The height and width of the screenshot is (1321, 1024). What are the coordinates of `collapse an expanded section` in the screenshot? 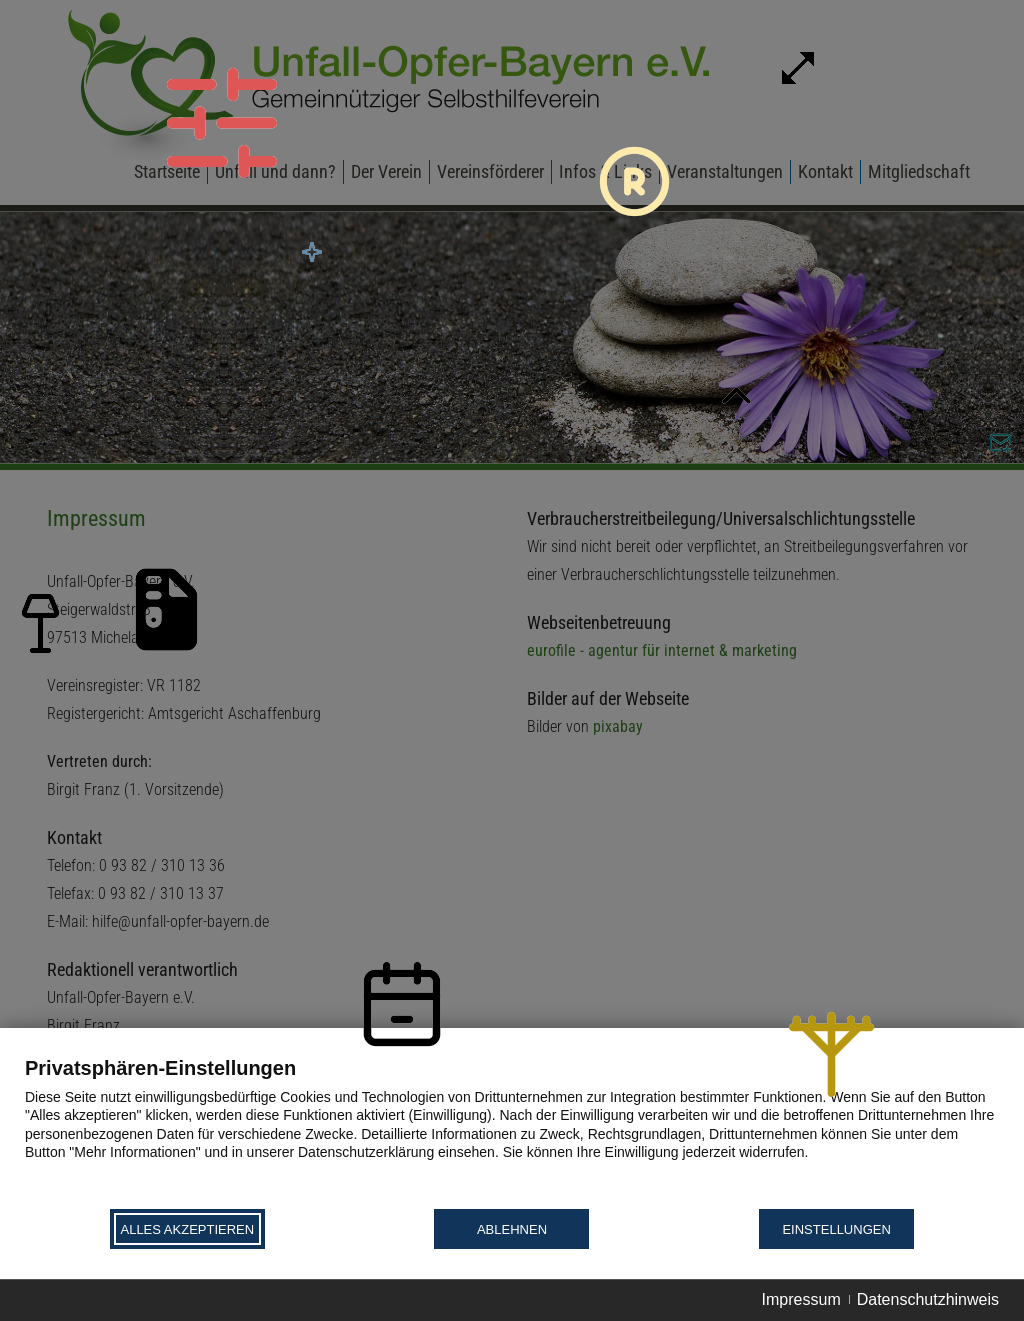 It's located at (736, 395).